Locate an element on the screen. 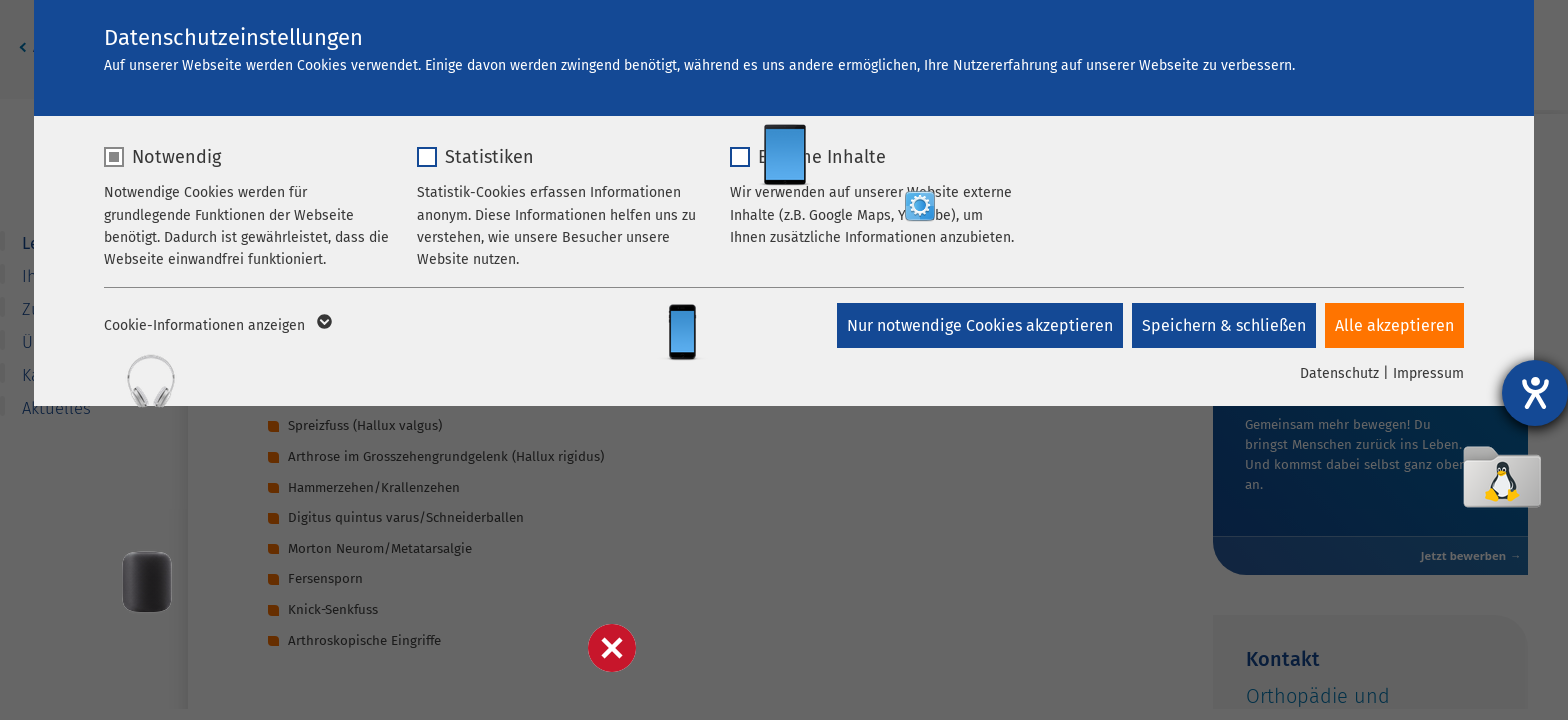  access system application settings is located at coordinates (920, 206).